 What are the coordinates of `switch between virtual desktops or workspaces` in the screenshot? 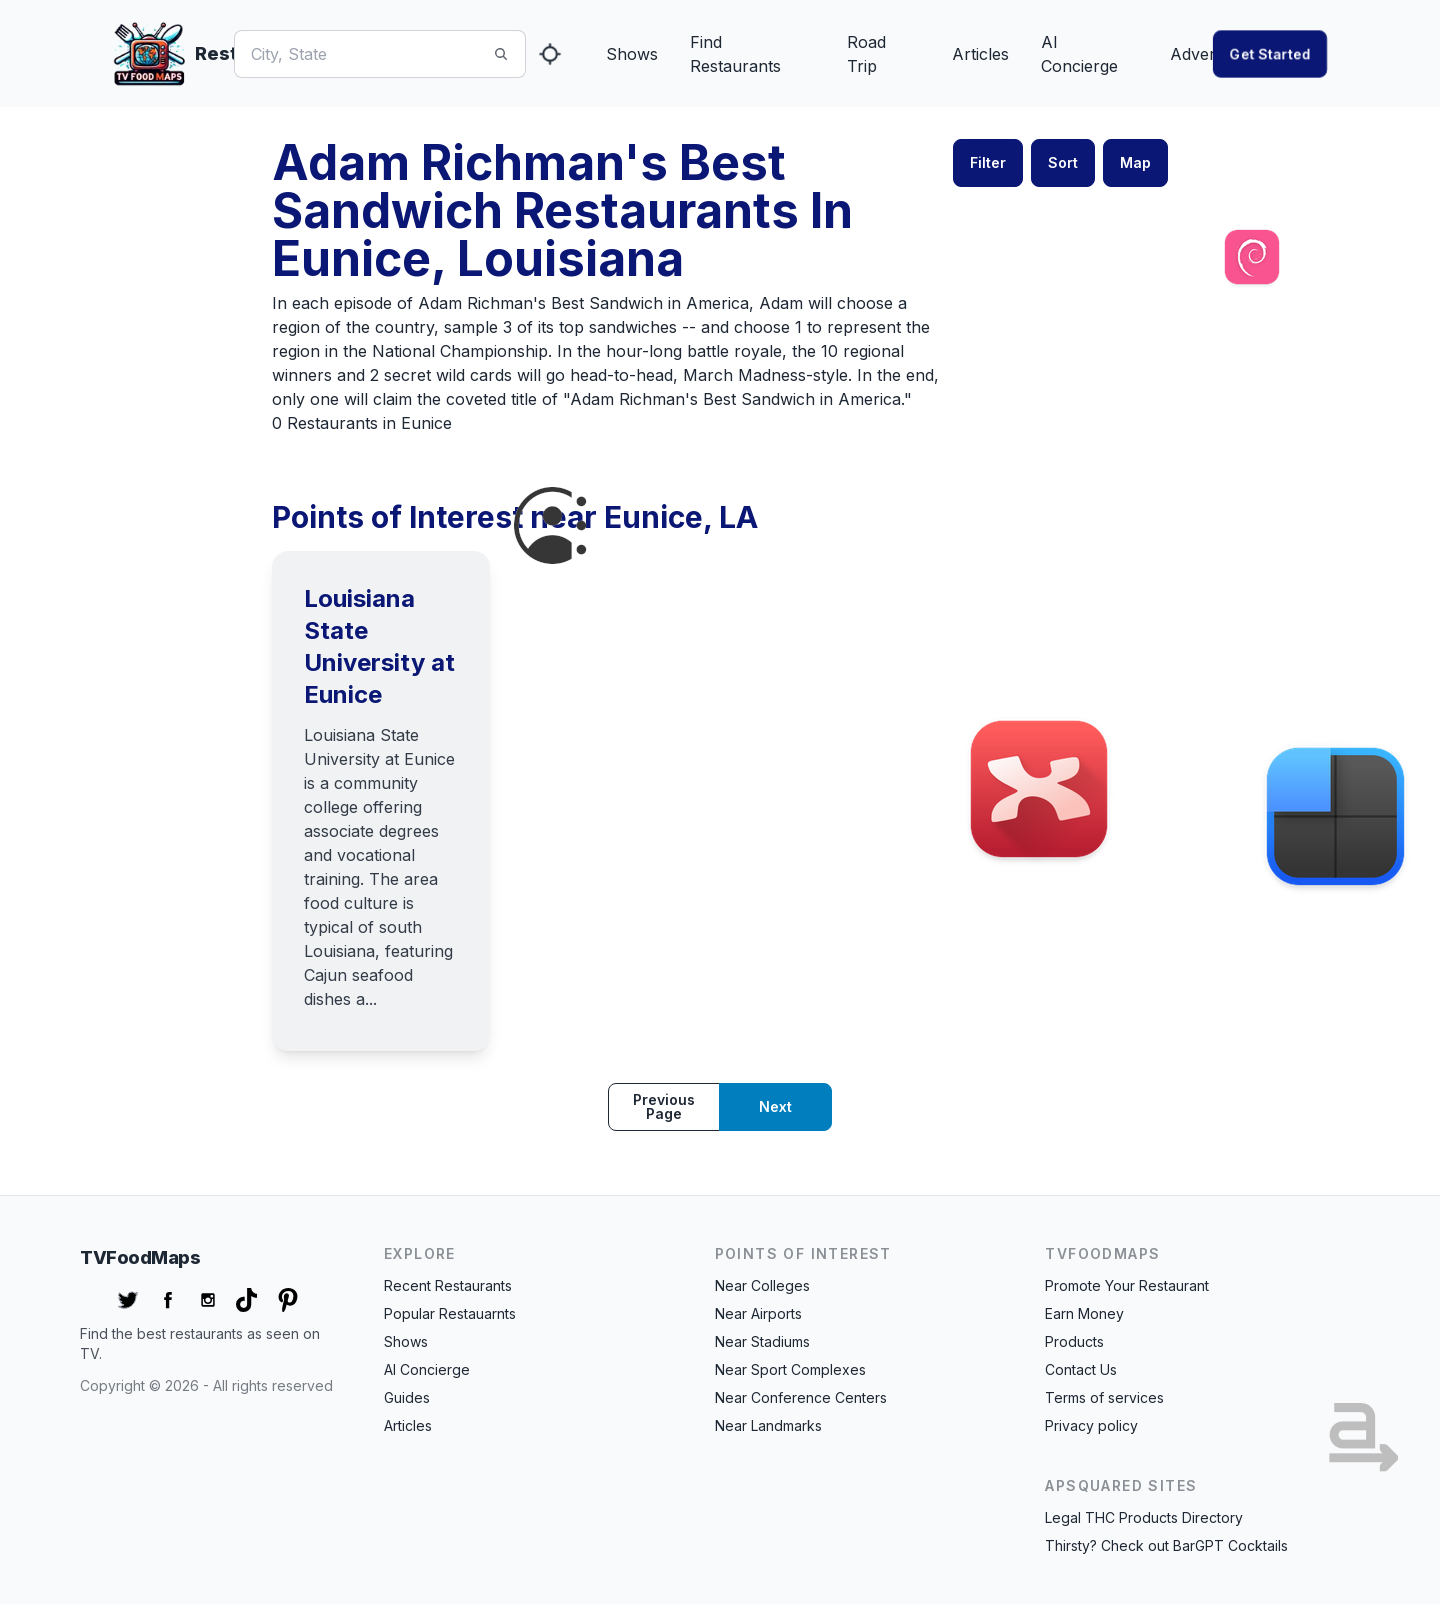 It's located at (1335, 816).